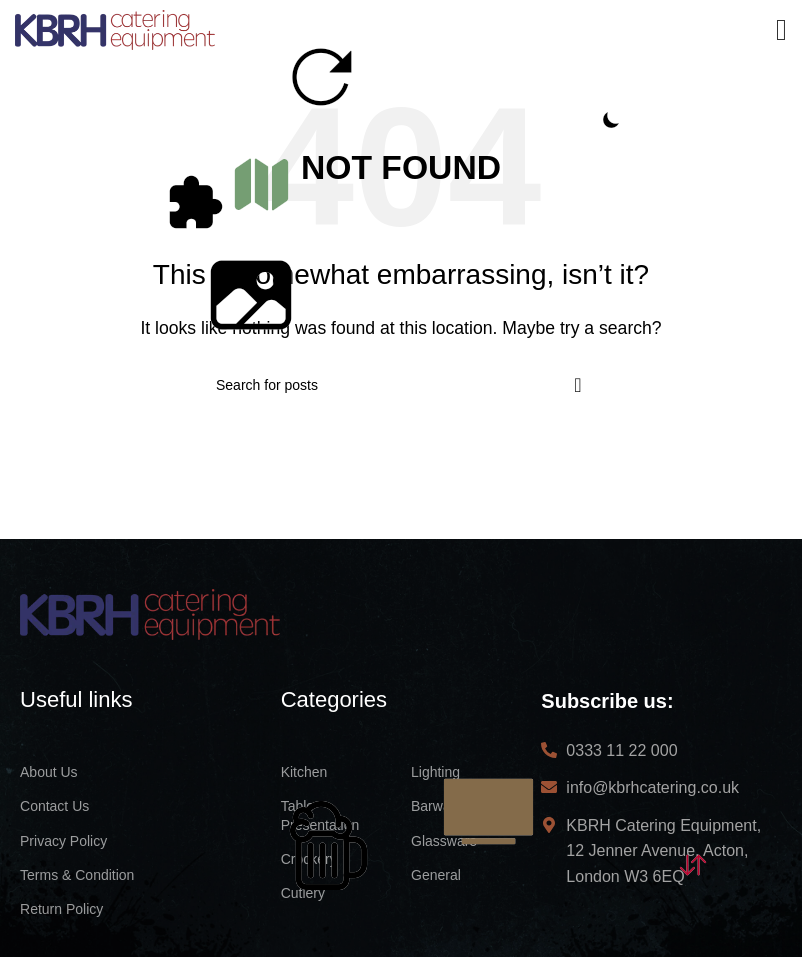 This screenshot has width=802, height=957. Describe the element at coordinates (693, 865) in the screenshot. I see `swap or reorder items vertically` at that location.